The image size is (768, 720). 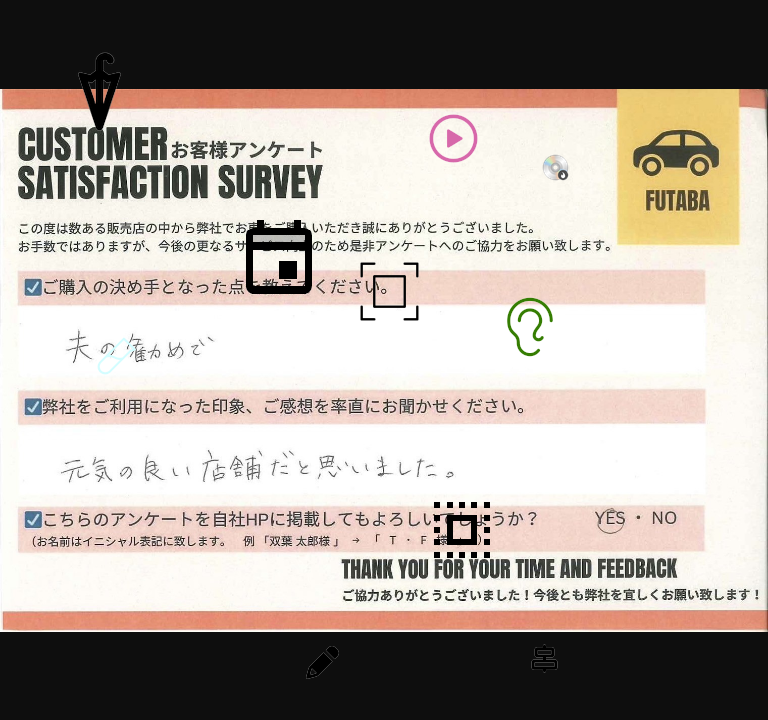 What do you see at coordinates (555, 167) in the screenshot?
I see `burn files to a CD or DVD` at bounding box center [555, 167].